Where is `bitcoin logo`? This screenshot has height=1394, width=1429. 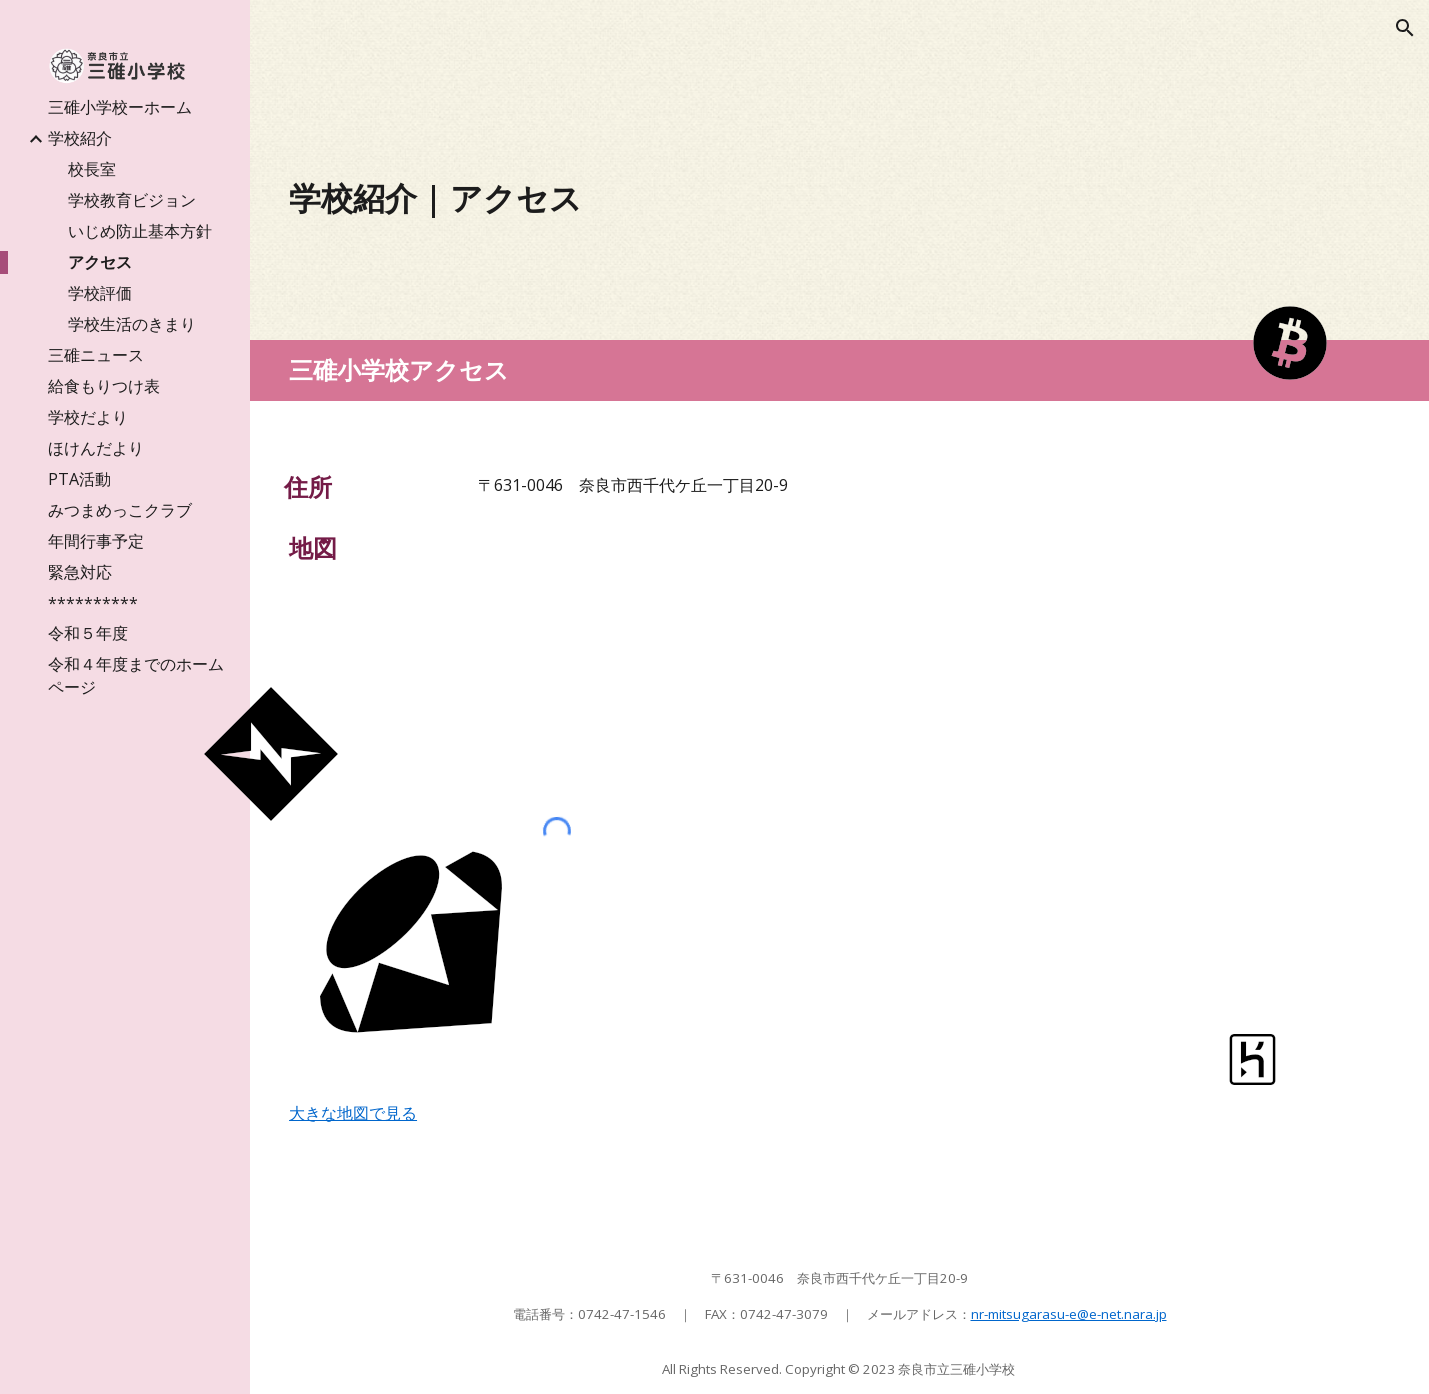
bitcoin logo is located at coordinates (1290, 343).